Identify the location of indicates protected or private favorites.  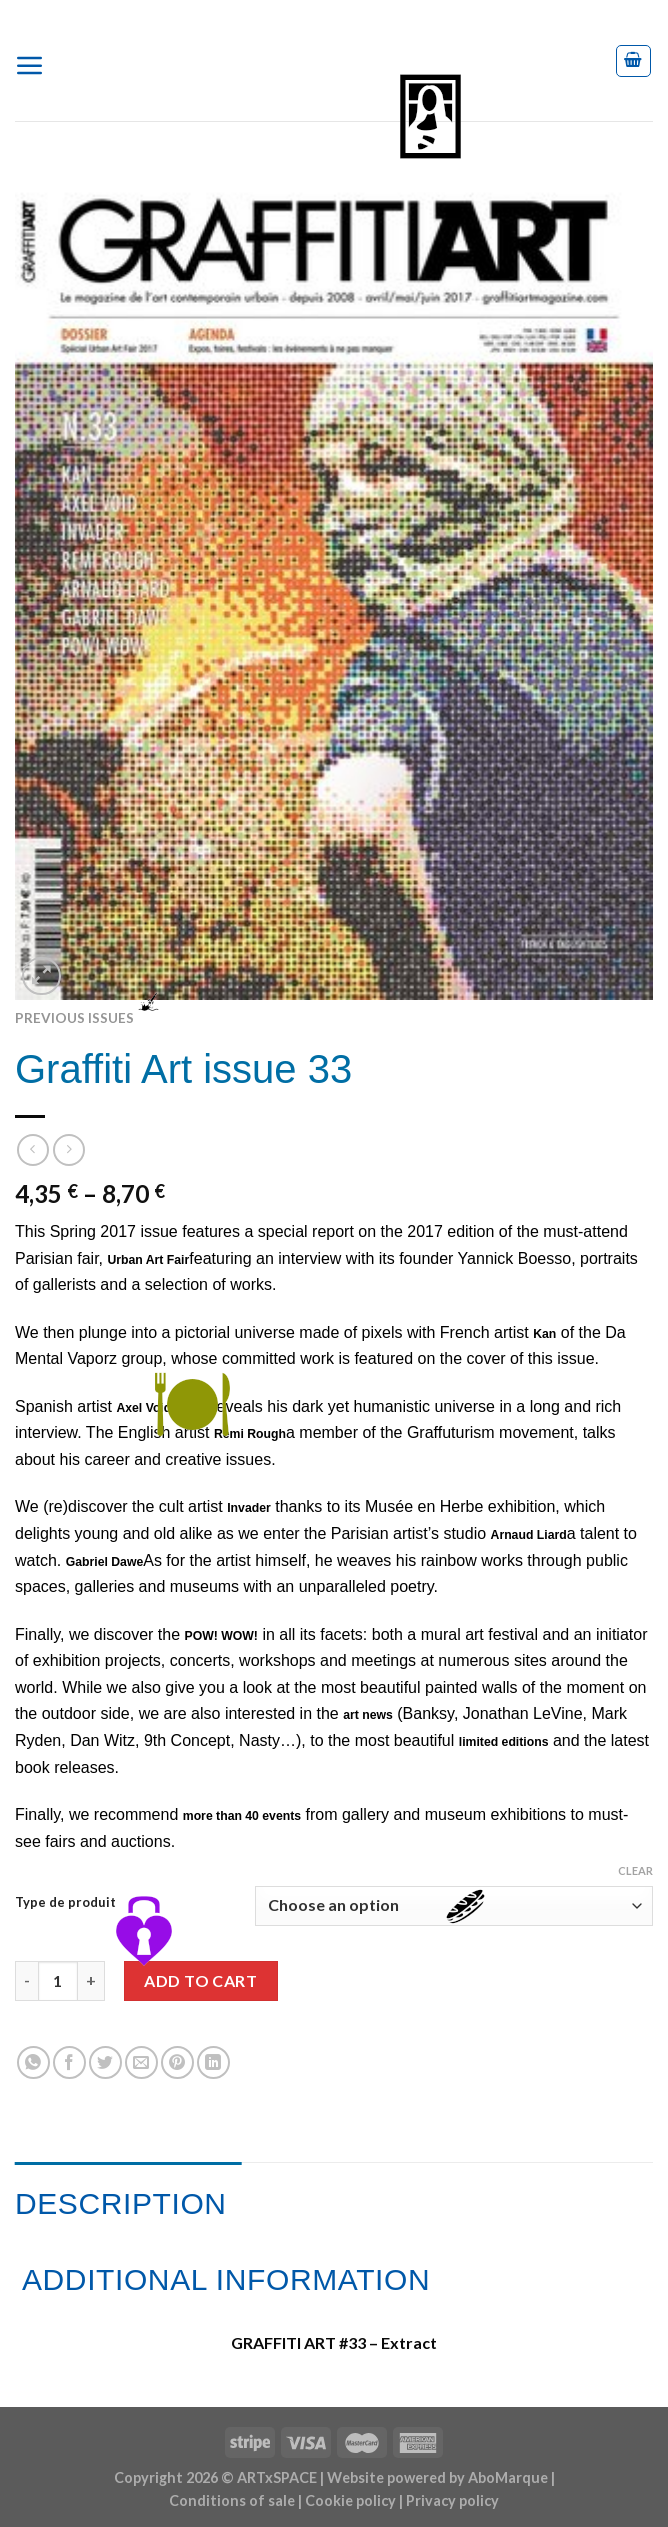
(144, 1931).